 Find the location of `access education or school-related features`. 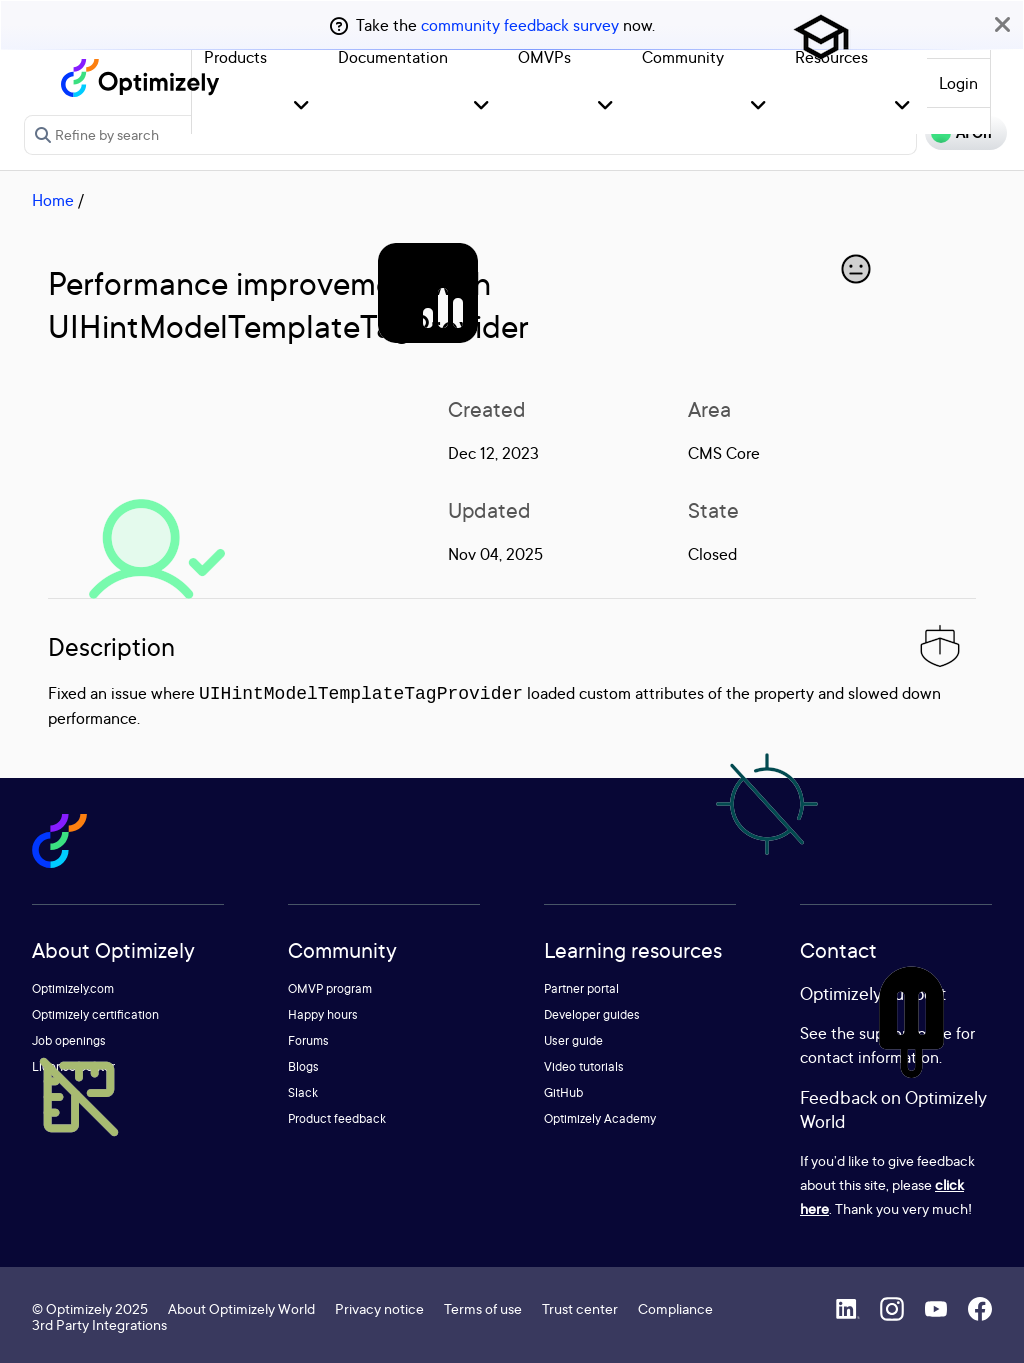

access education or school-related features is located at coordinates (821, 37).